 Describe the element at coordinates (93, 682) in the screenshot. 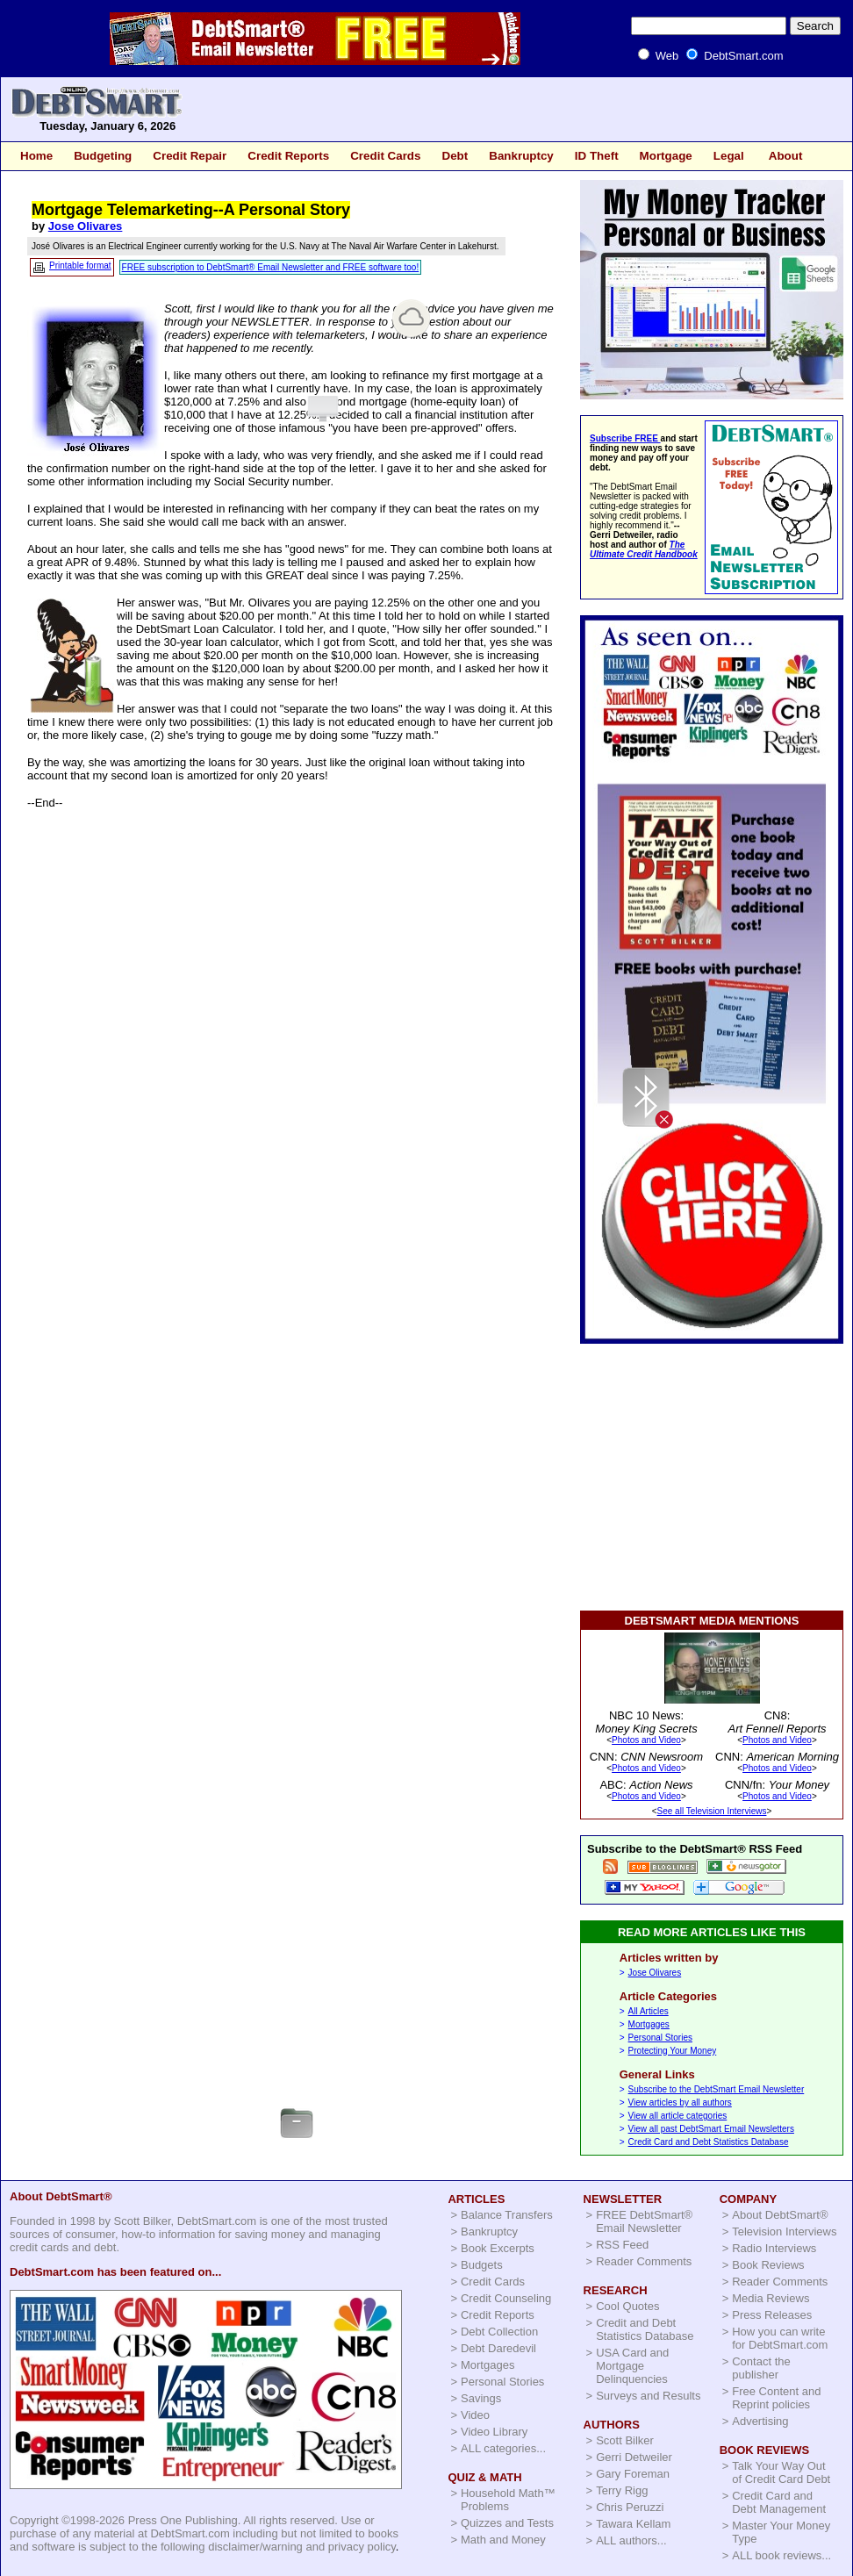

I see `indicates battery is fully charged` at that location.